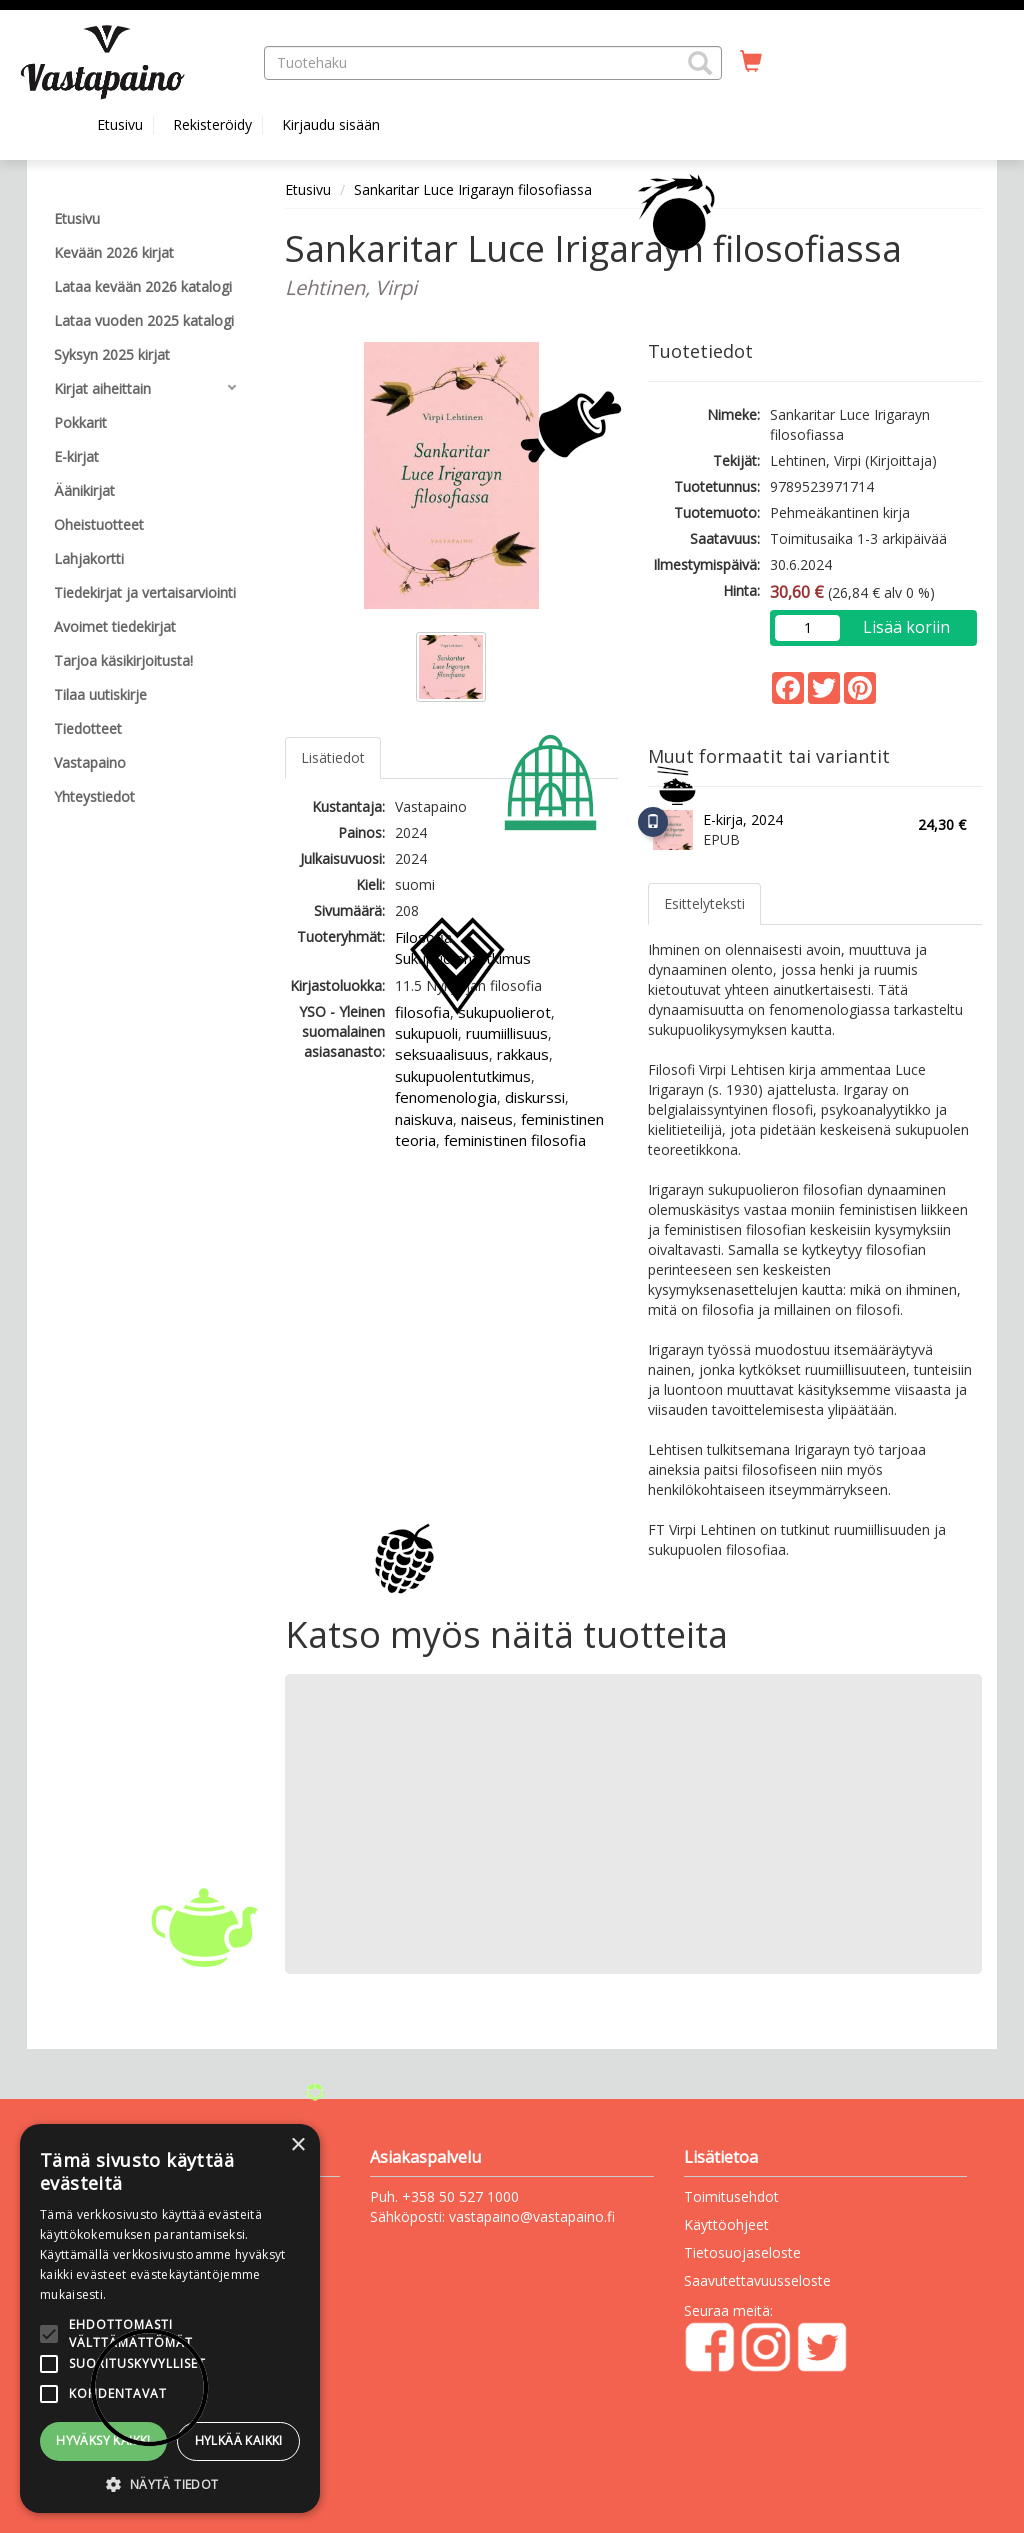  I want to click on food or meat item in a game inventory, so click(570, 424).